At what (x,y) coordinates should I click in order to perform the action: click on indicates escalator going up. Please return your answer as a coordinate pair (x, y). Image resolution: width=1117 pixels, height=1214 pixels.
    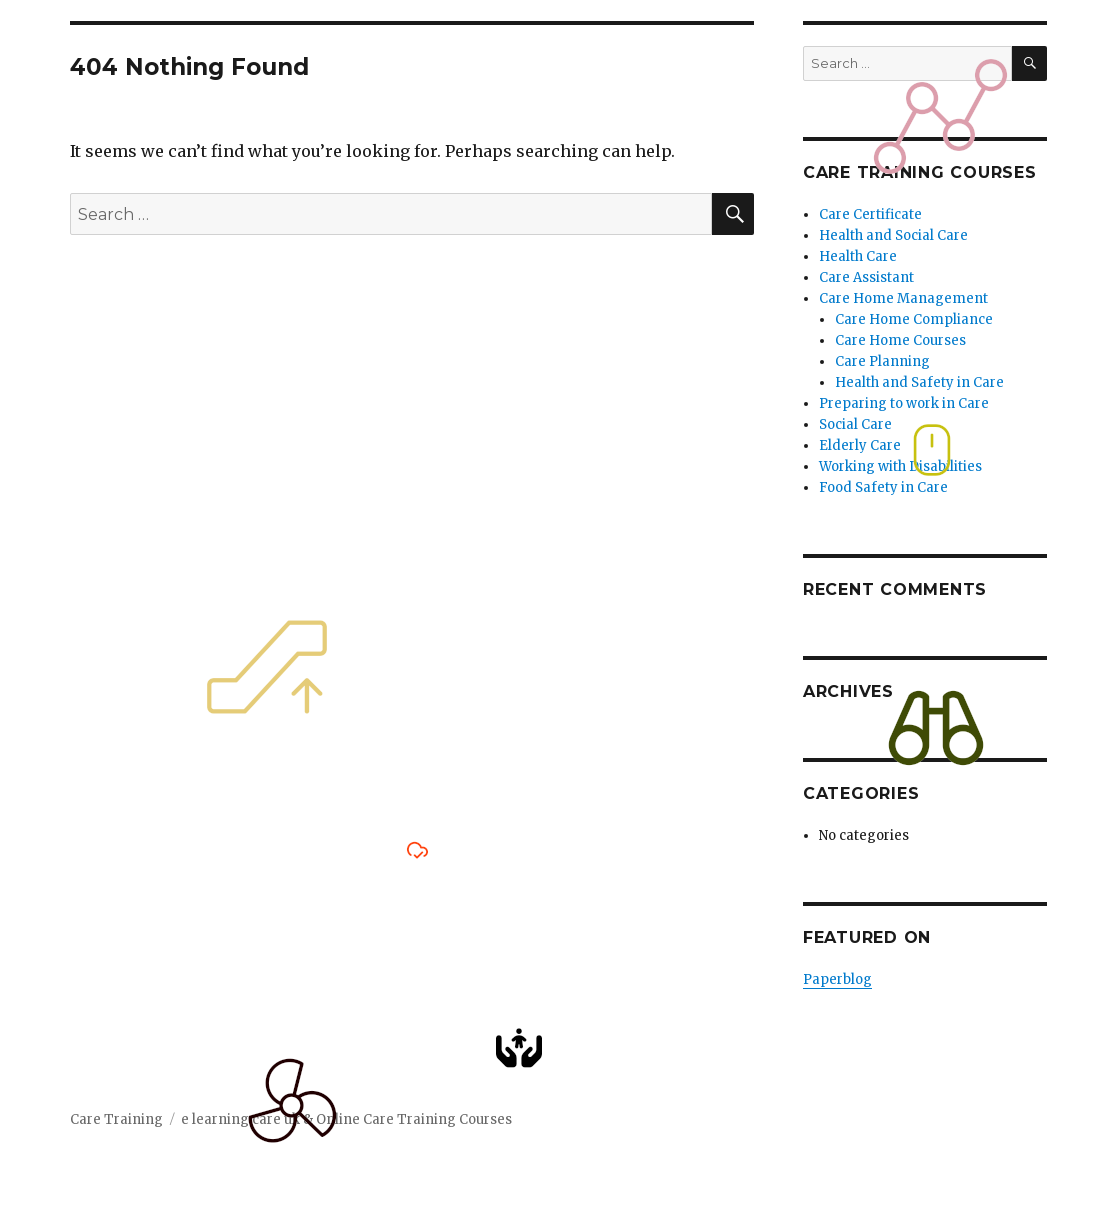
    Looking at the image, I should click on (267, 667).